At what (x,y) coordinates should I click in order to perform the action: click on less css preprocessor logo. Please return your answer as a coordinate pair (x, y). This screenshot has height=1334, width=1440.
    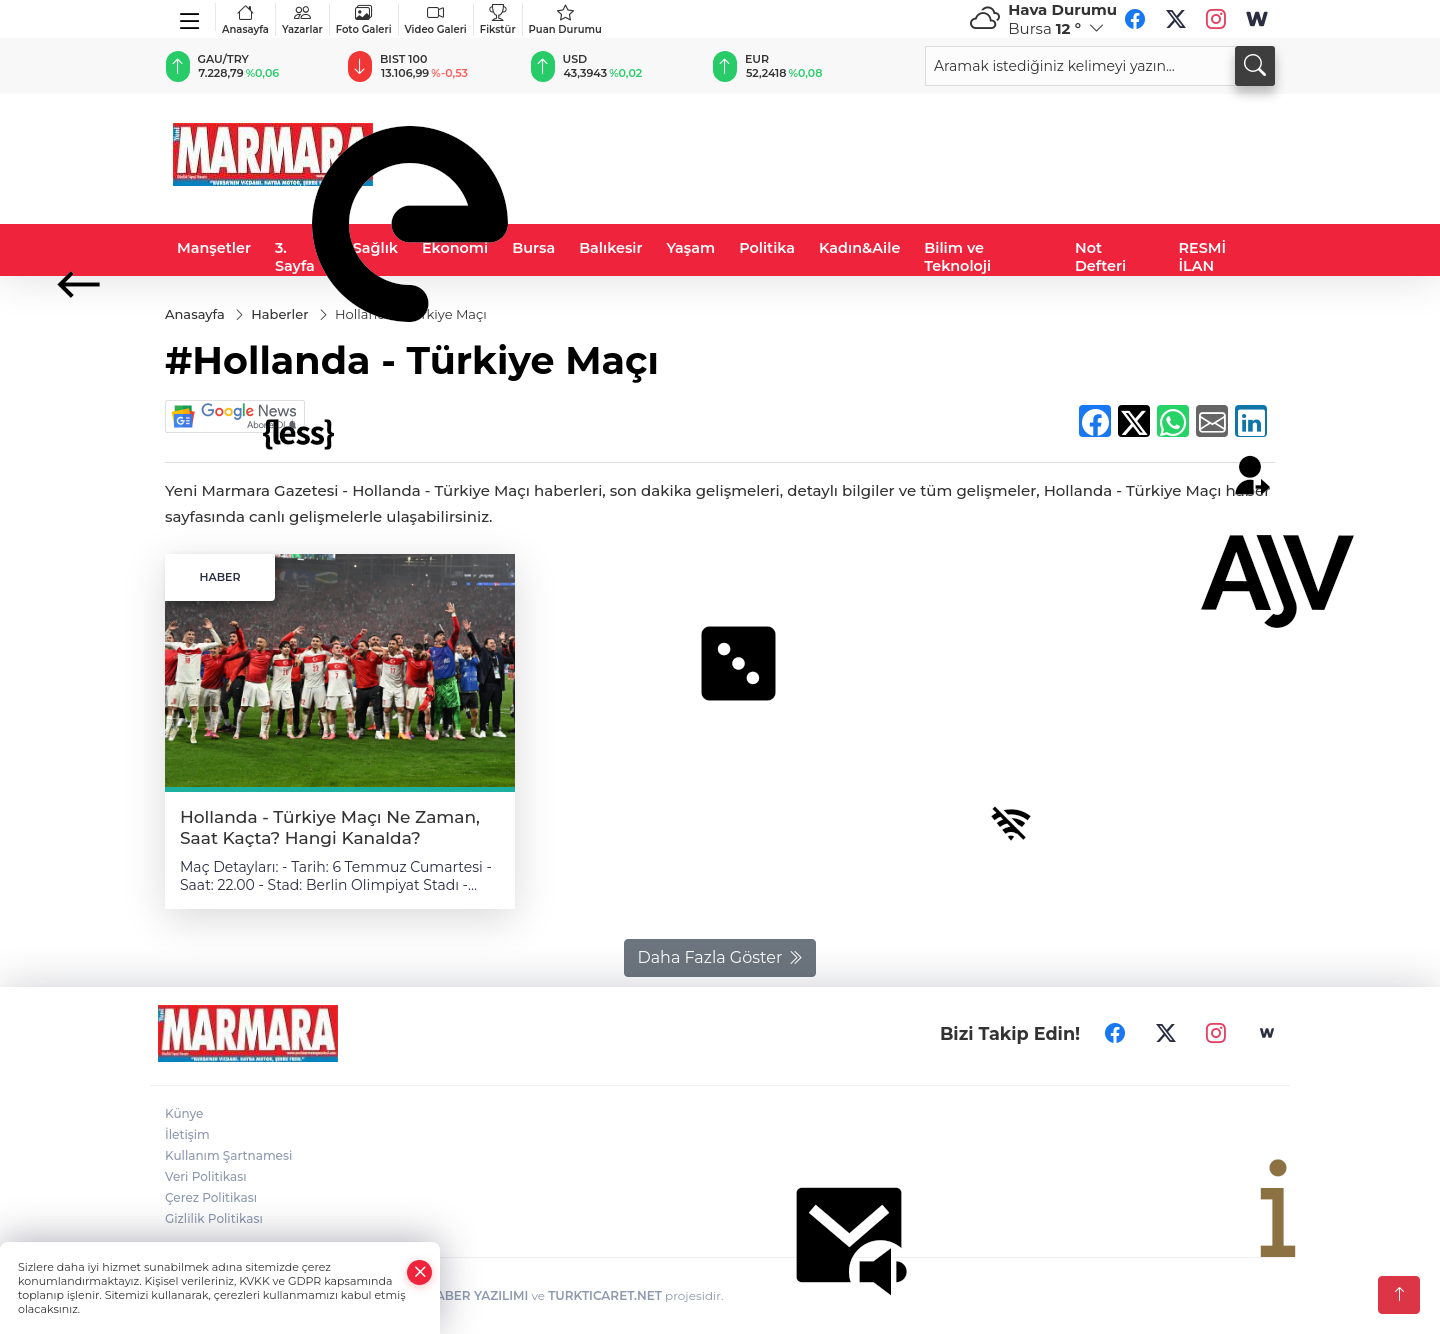
    Looking at the image, I should click on (298, 434).